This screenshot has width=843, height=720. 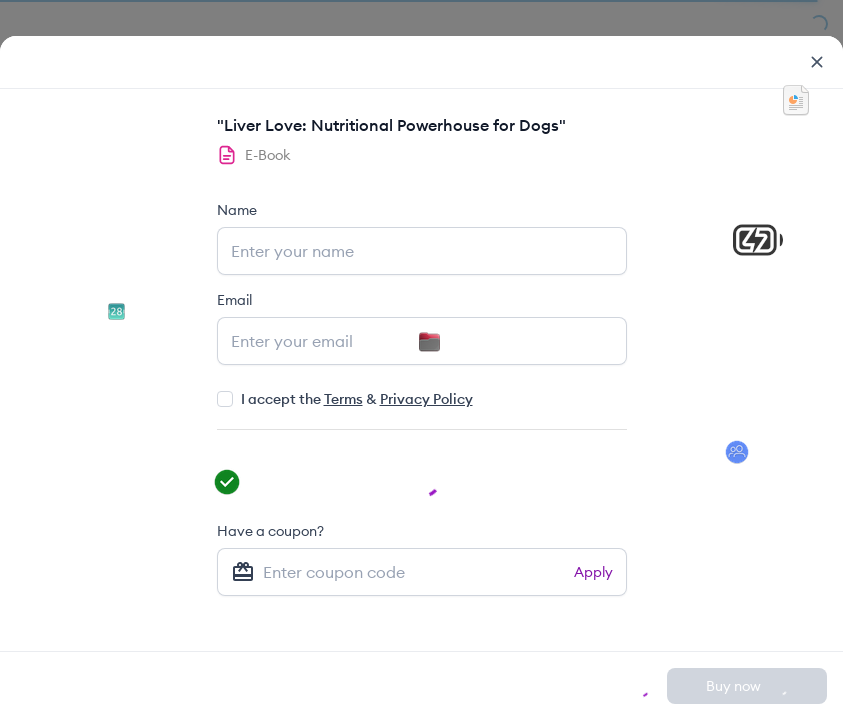 I want to click on open the calendar app, so click(x=116, y=311).